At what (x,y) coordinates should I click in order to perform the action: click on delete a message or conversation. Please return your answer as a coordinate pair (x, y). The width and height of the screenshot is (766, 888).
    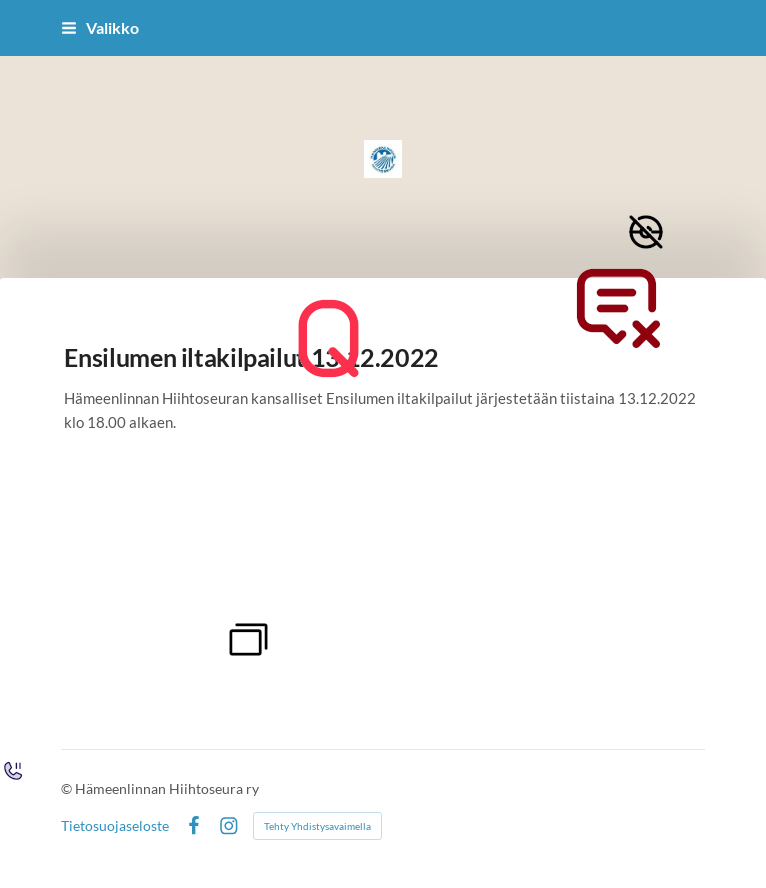
    Looking at the image, I should click on (616, 304).